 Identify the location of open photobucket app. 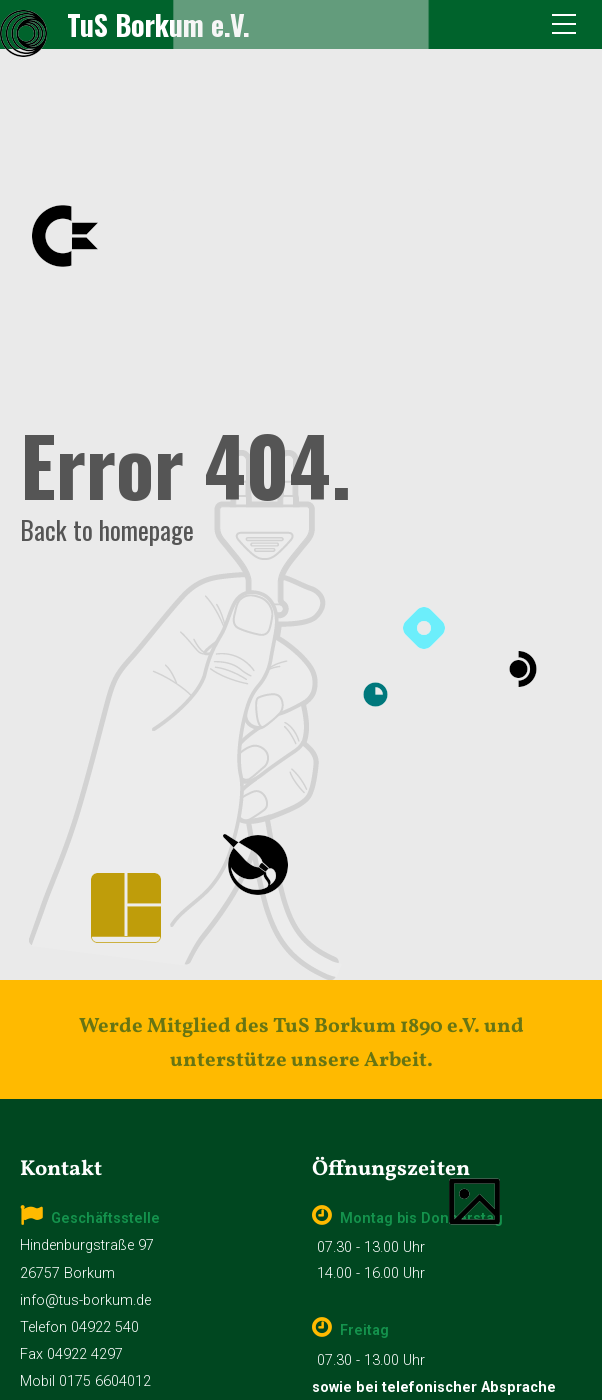
(23, 33).